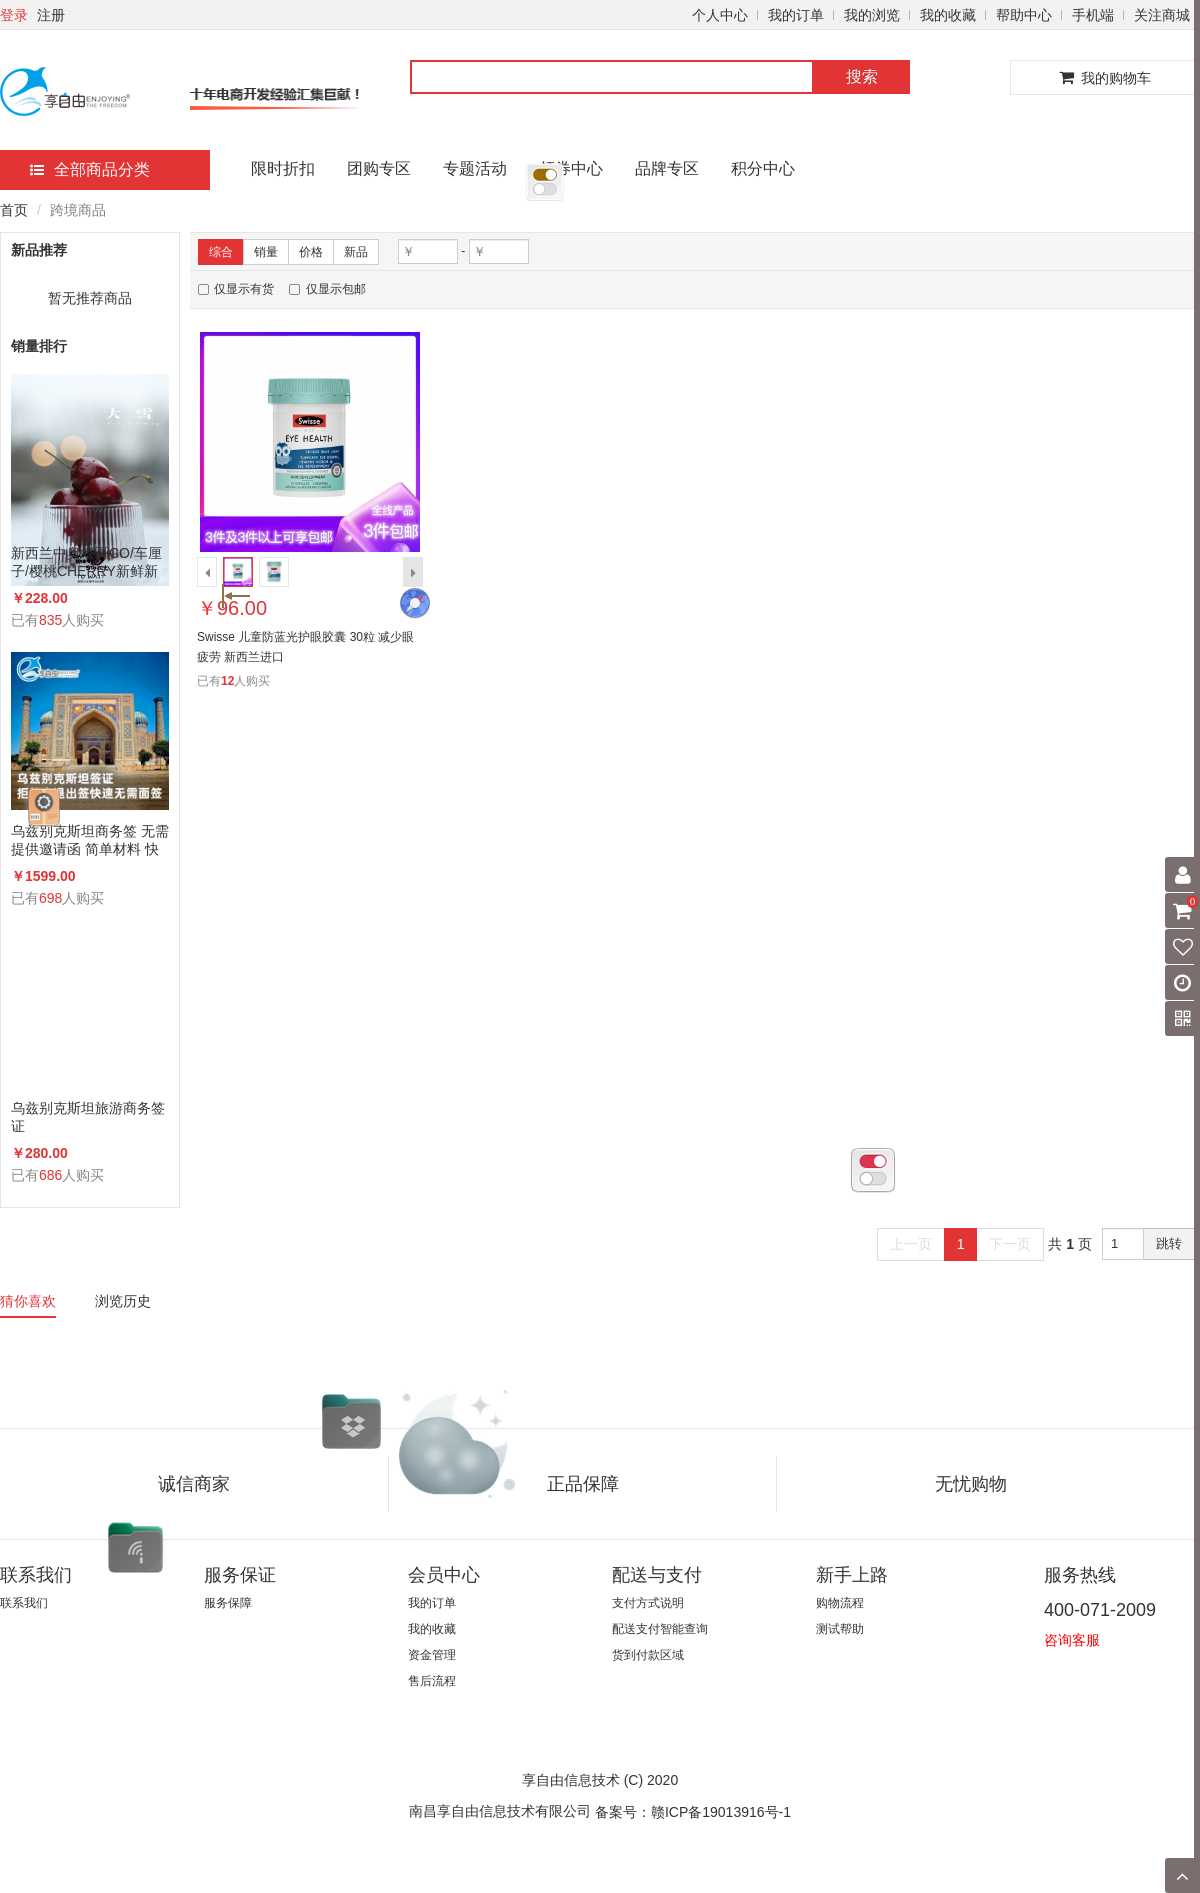  I want to click on indicates cloudy nighttime weather conditions, so click(457, 1444).